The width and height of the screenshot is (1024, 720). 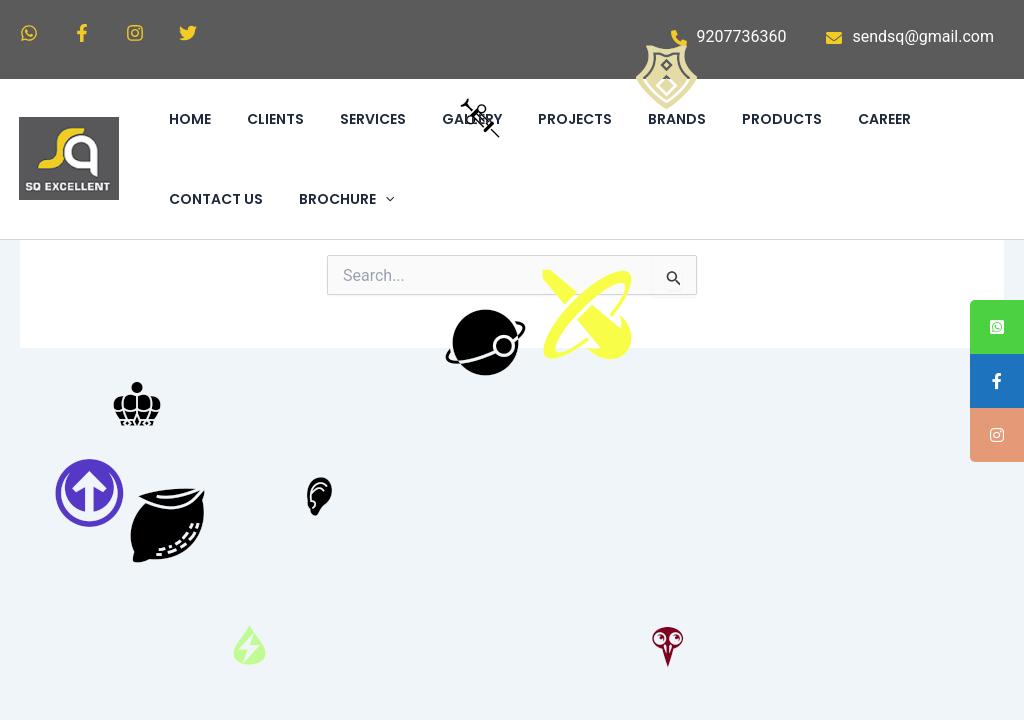 What do you see at coordinates (666, 77) in the screenshot?
I see `activate dragon shield defense ability` at bounding box center [666, 77].